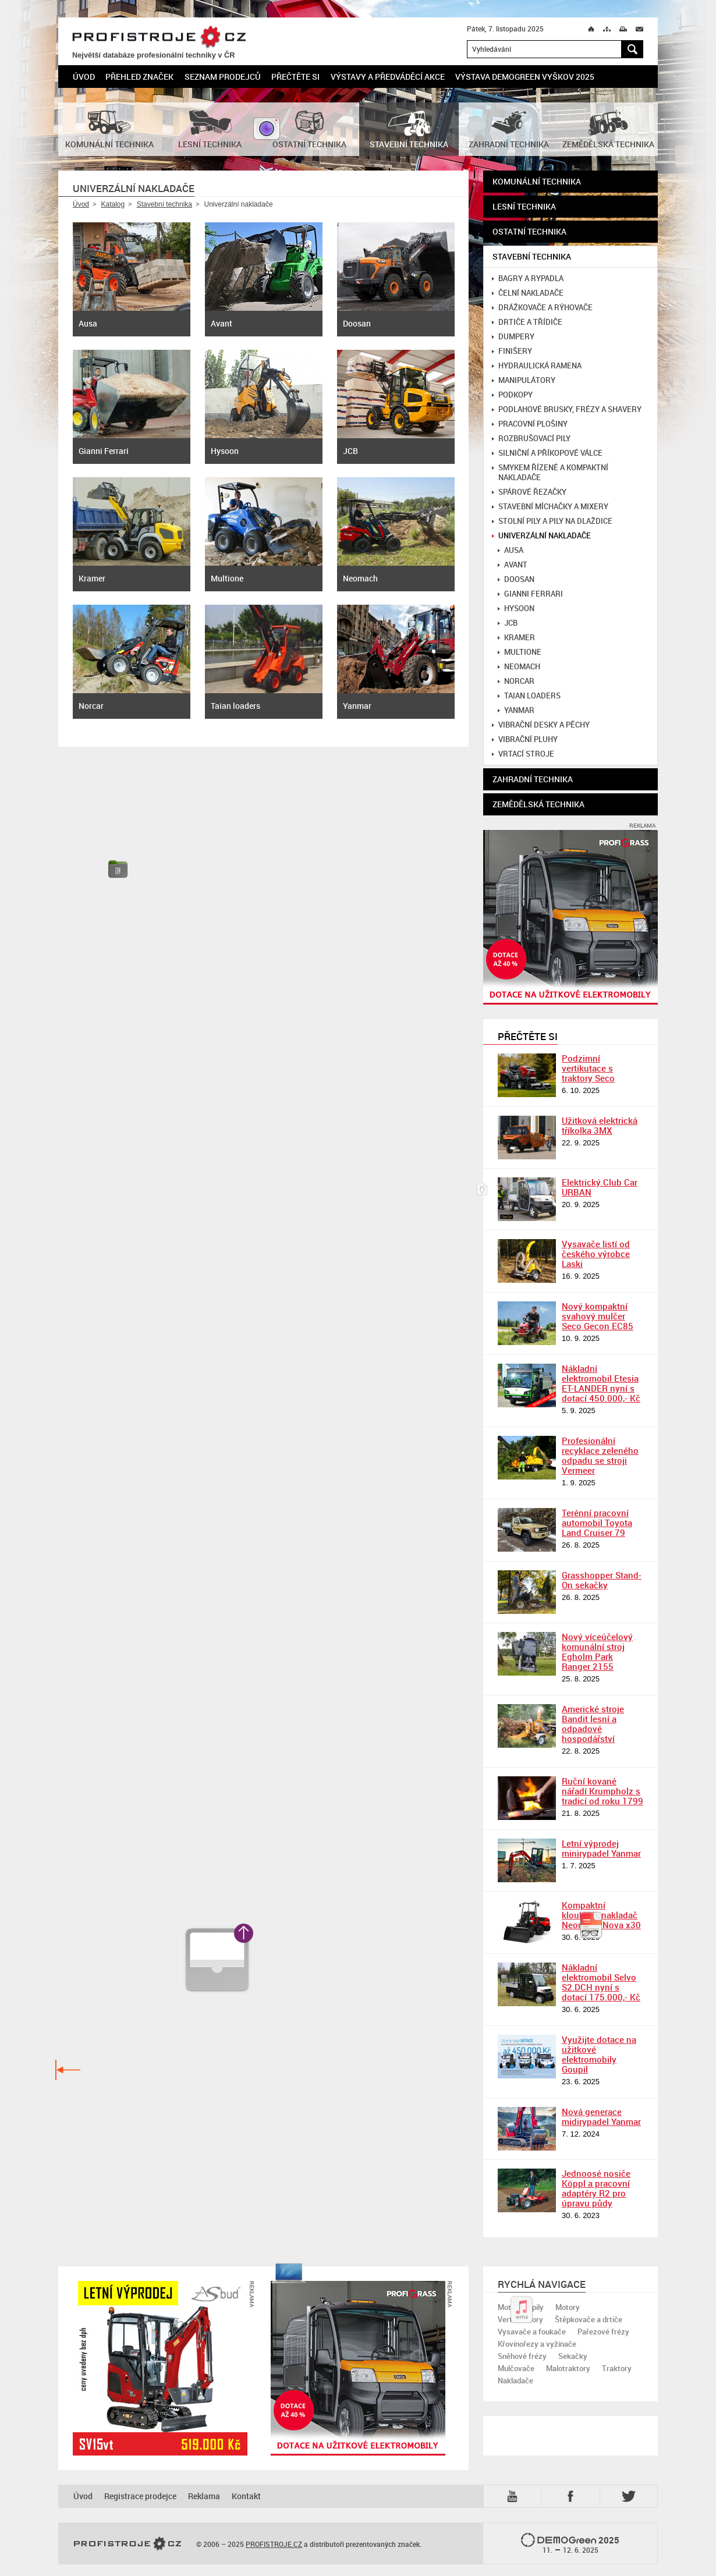  Describe the element at coordinates (217, 1960) in the screenshot. I see `view emails waiting to be sent` at that location.